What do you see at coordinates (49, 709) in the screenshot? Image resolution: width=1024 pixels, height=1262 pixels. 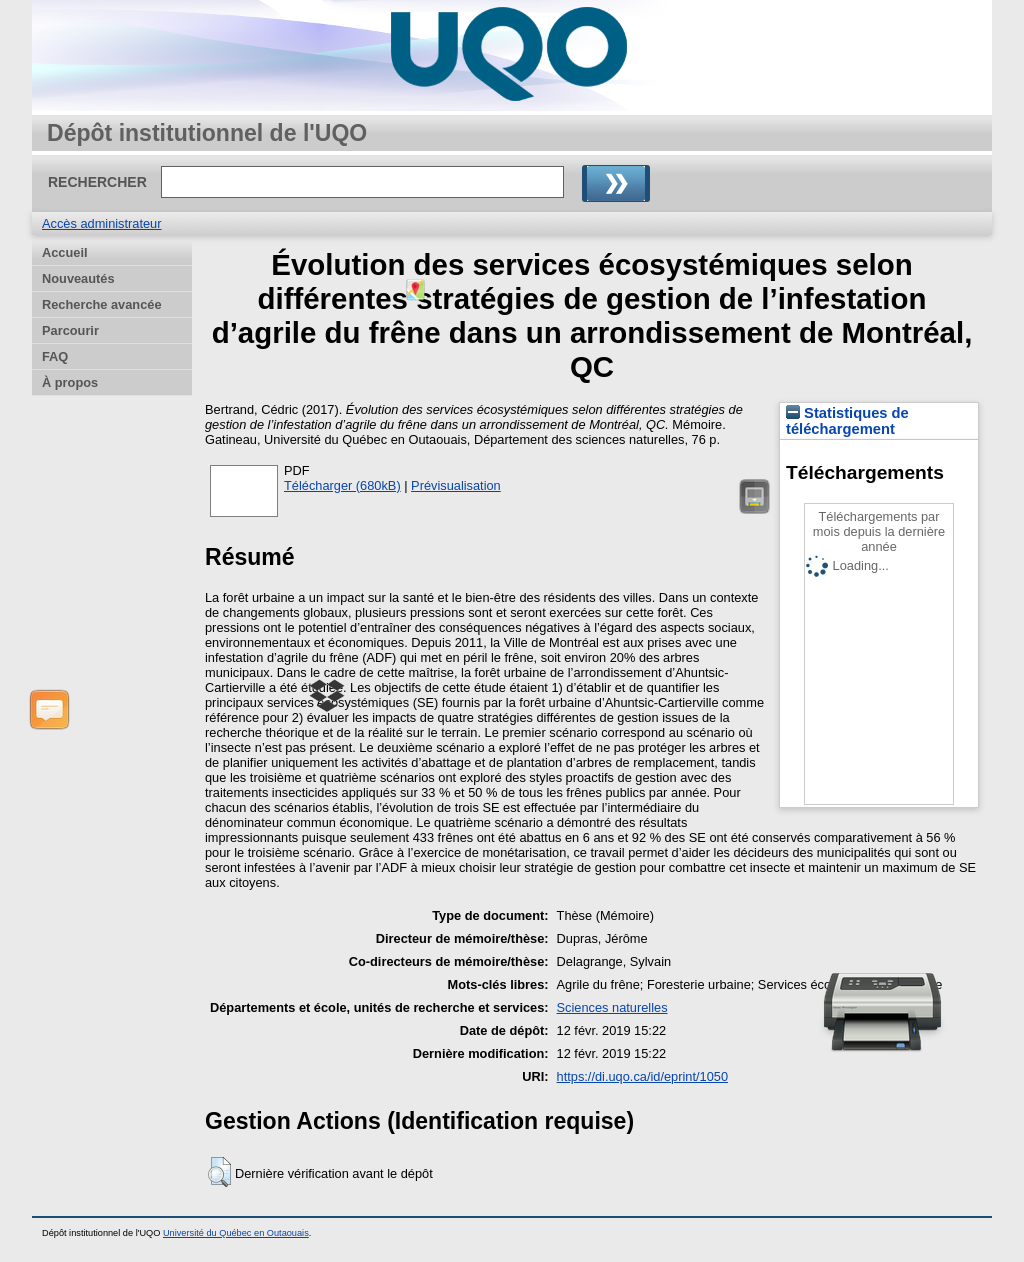 I see `open the messaging app` at bounding box center [49, 709].